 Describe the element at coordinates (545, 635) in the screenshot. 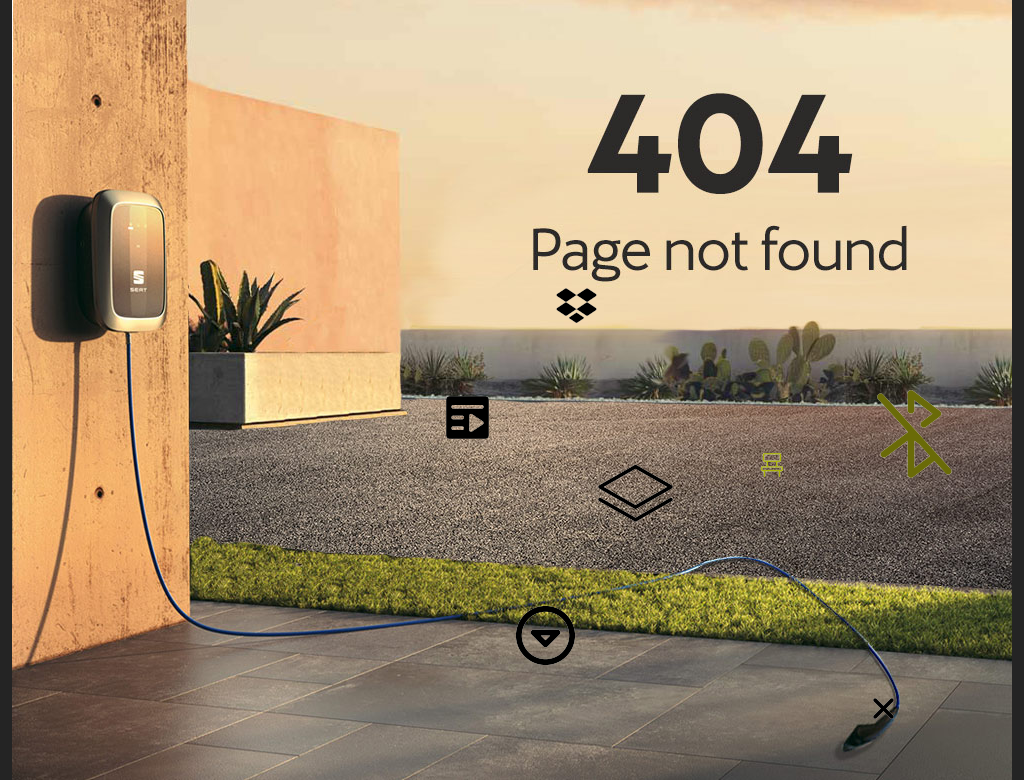

I see `expand dropdown menu` at that location.